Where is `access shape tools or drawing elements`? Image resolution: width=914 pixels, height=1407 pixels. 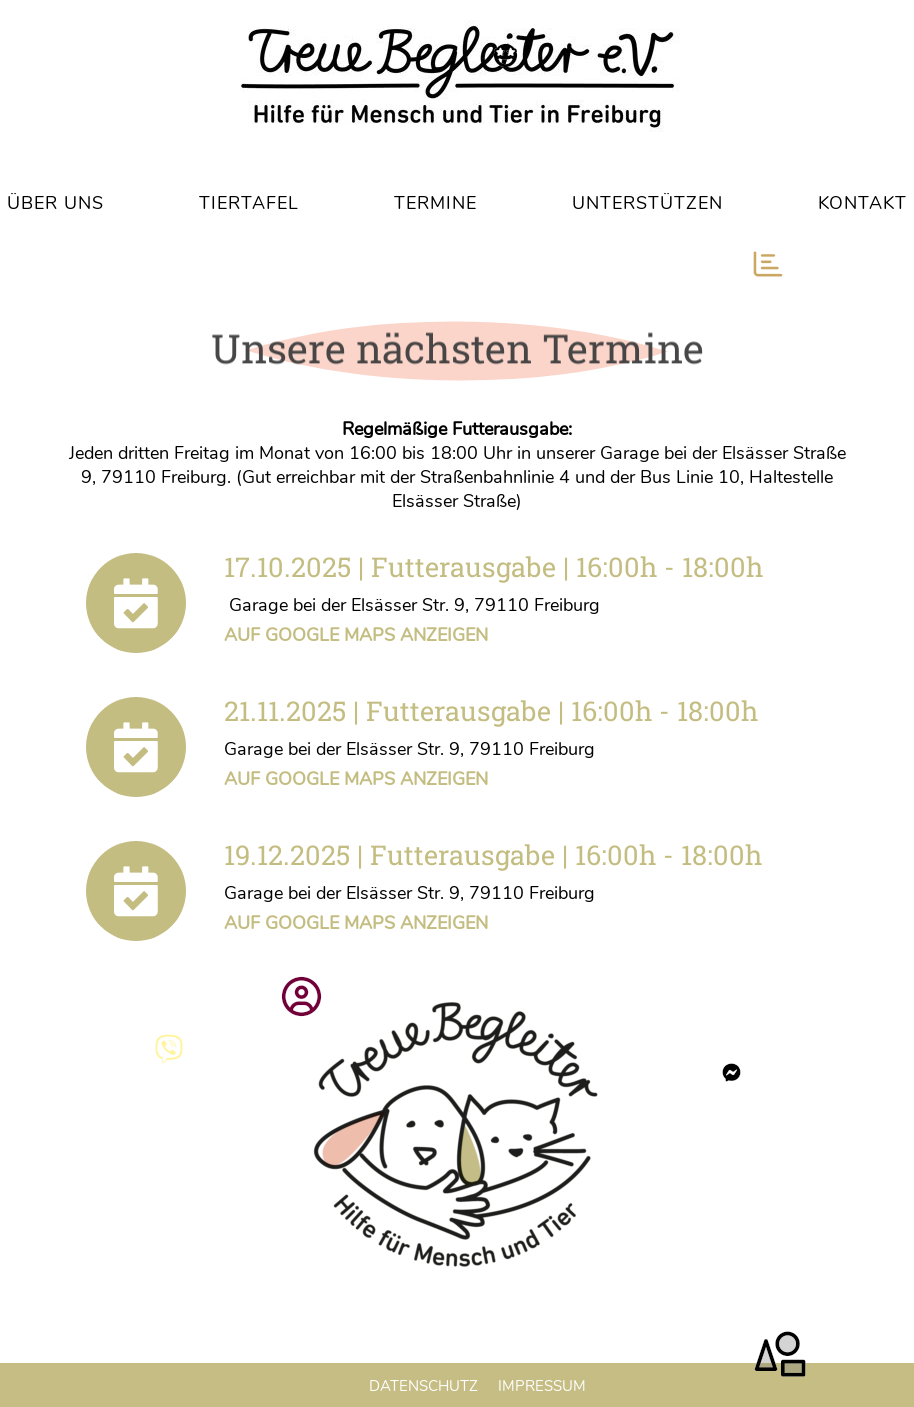
access shape tools or drawing elements is located at coordinates (781, 1356).